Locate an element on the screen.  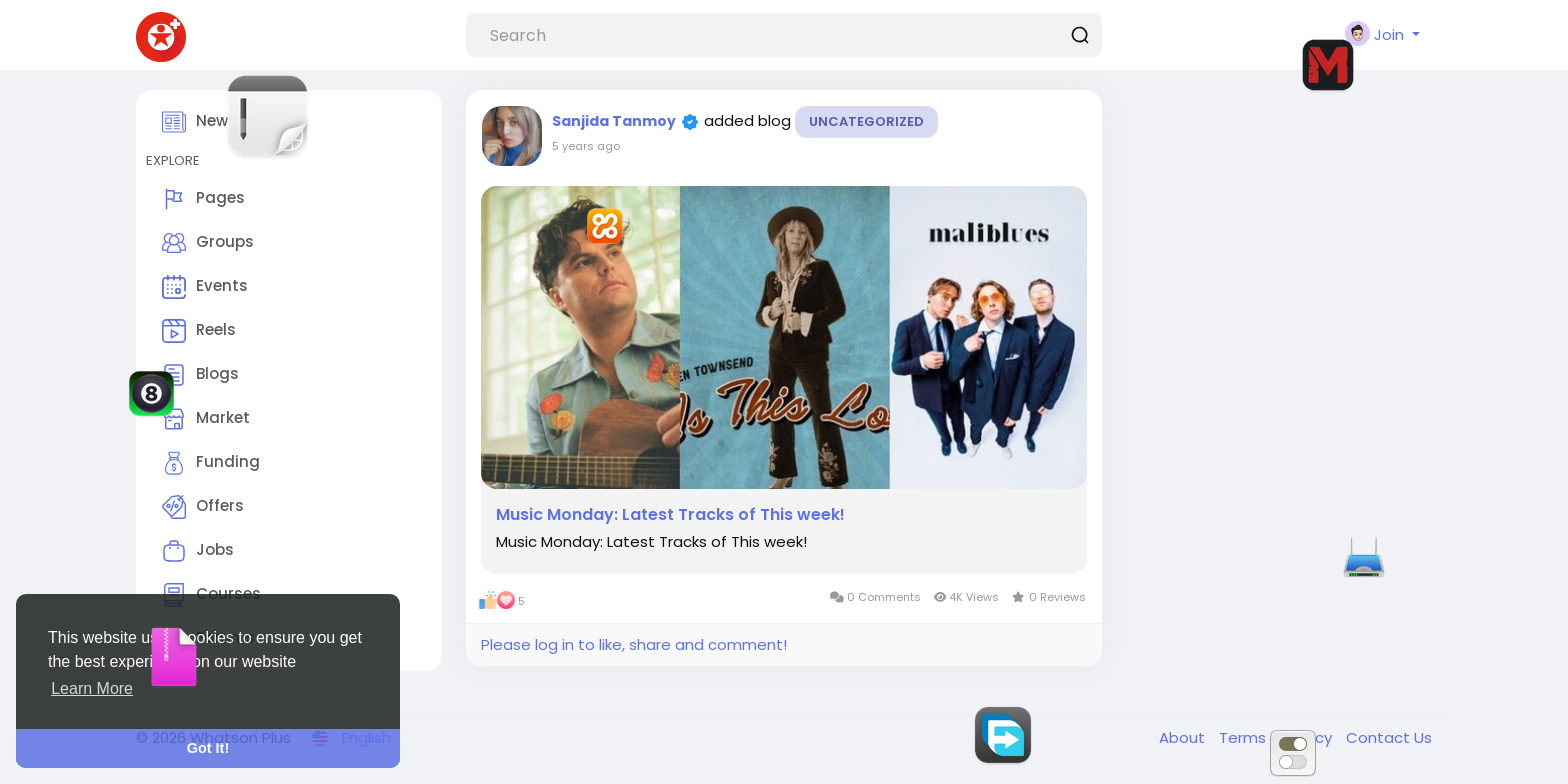
open a compressed RAR archive file is located at coordinates (174, 658).